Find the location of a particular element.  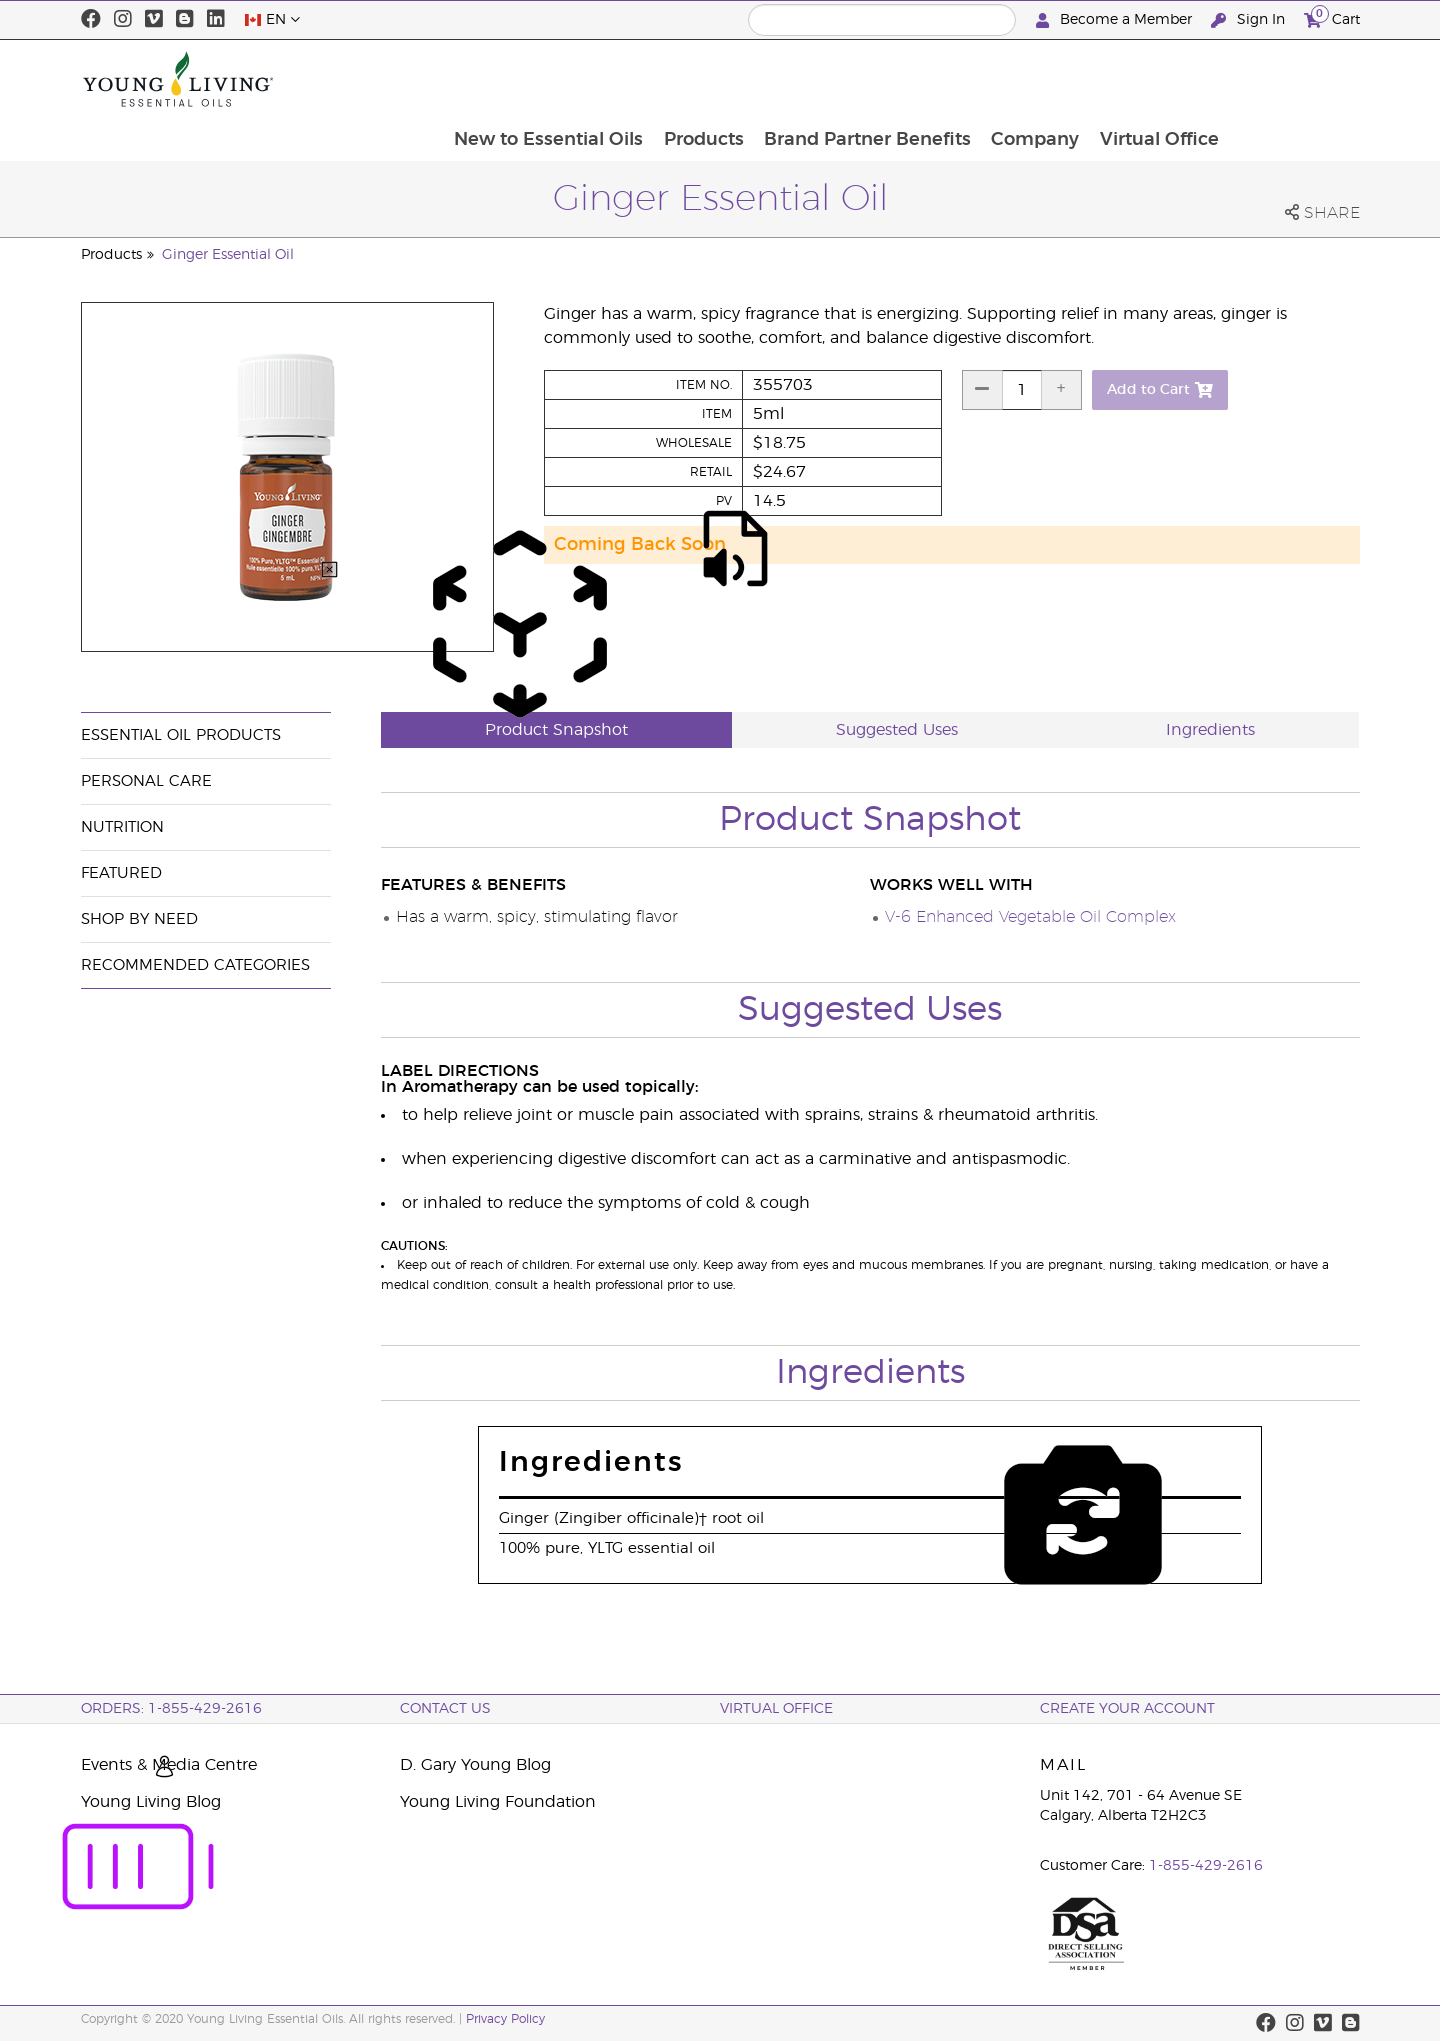

view 3D model or object is located at coordinates (520, 624).